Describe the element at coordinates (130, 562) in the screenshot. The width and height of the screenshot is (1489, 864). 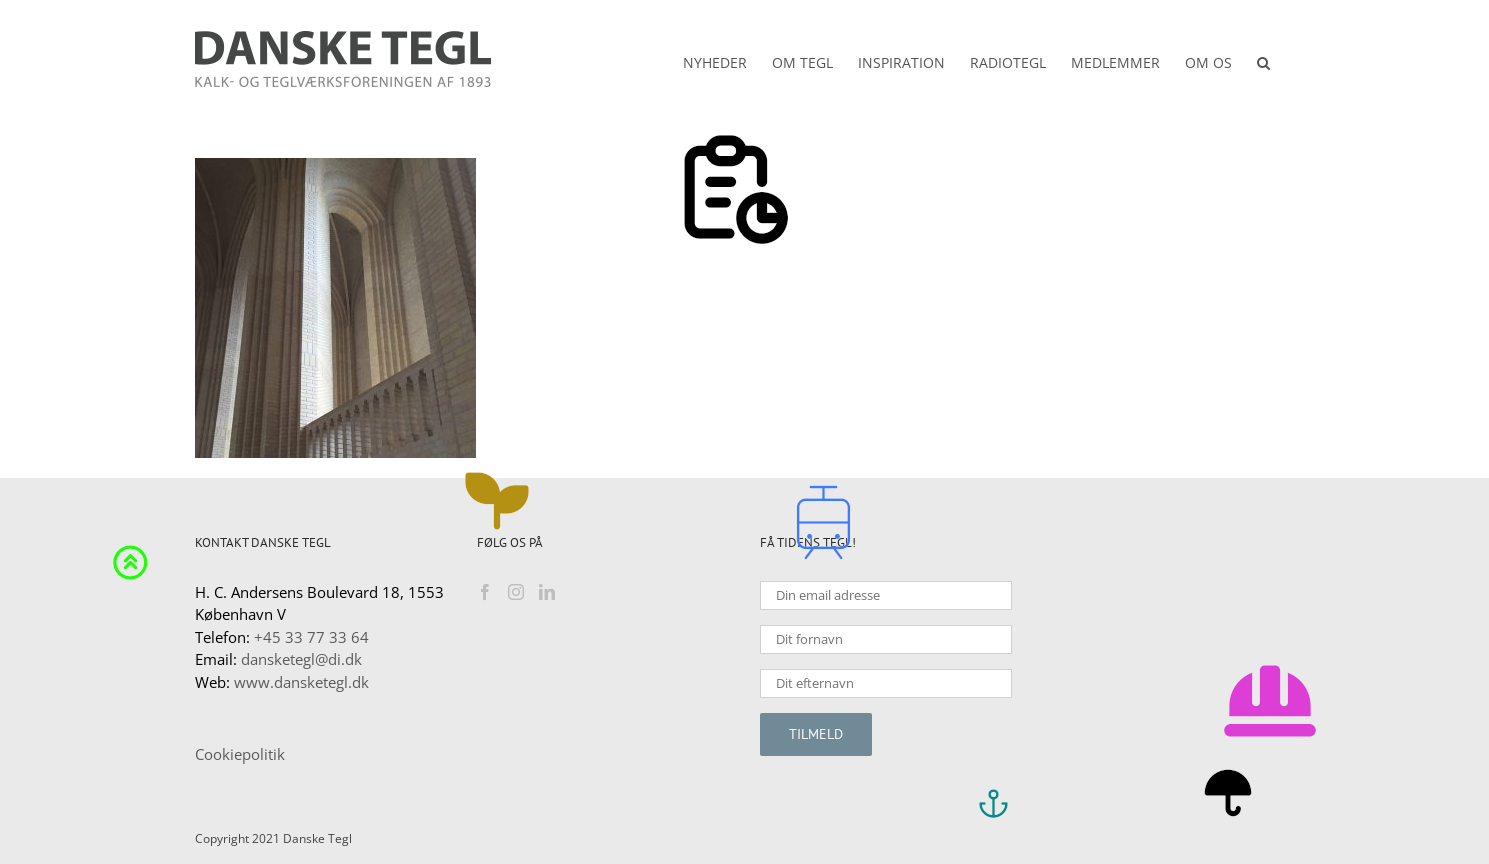
I see `scroll to top of page` at that location.